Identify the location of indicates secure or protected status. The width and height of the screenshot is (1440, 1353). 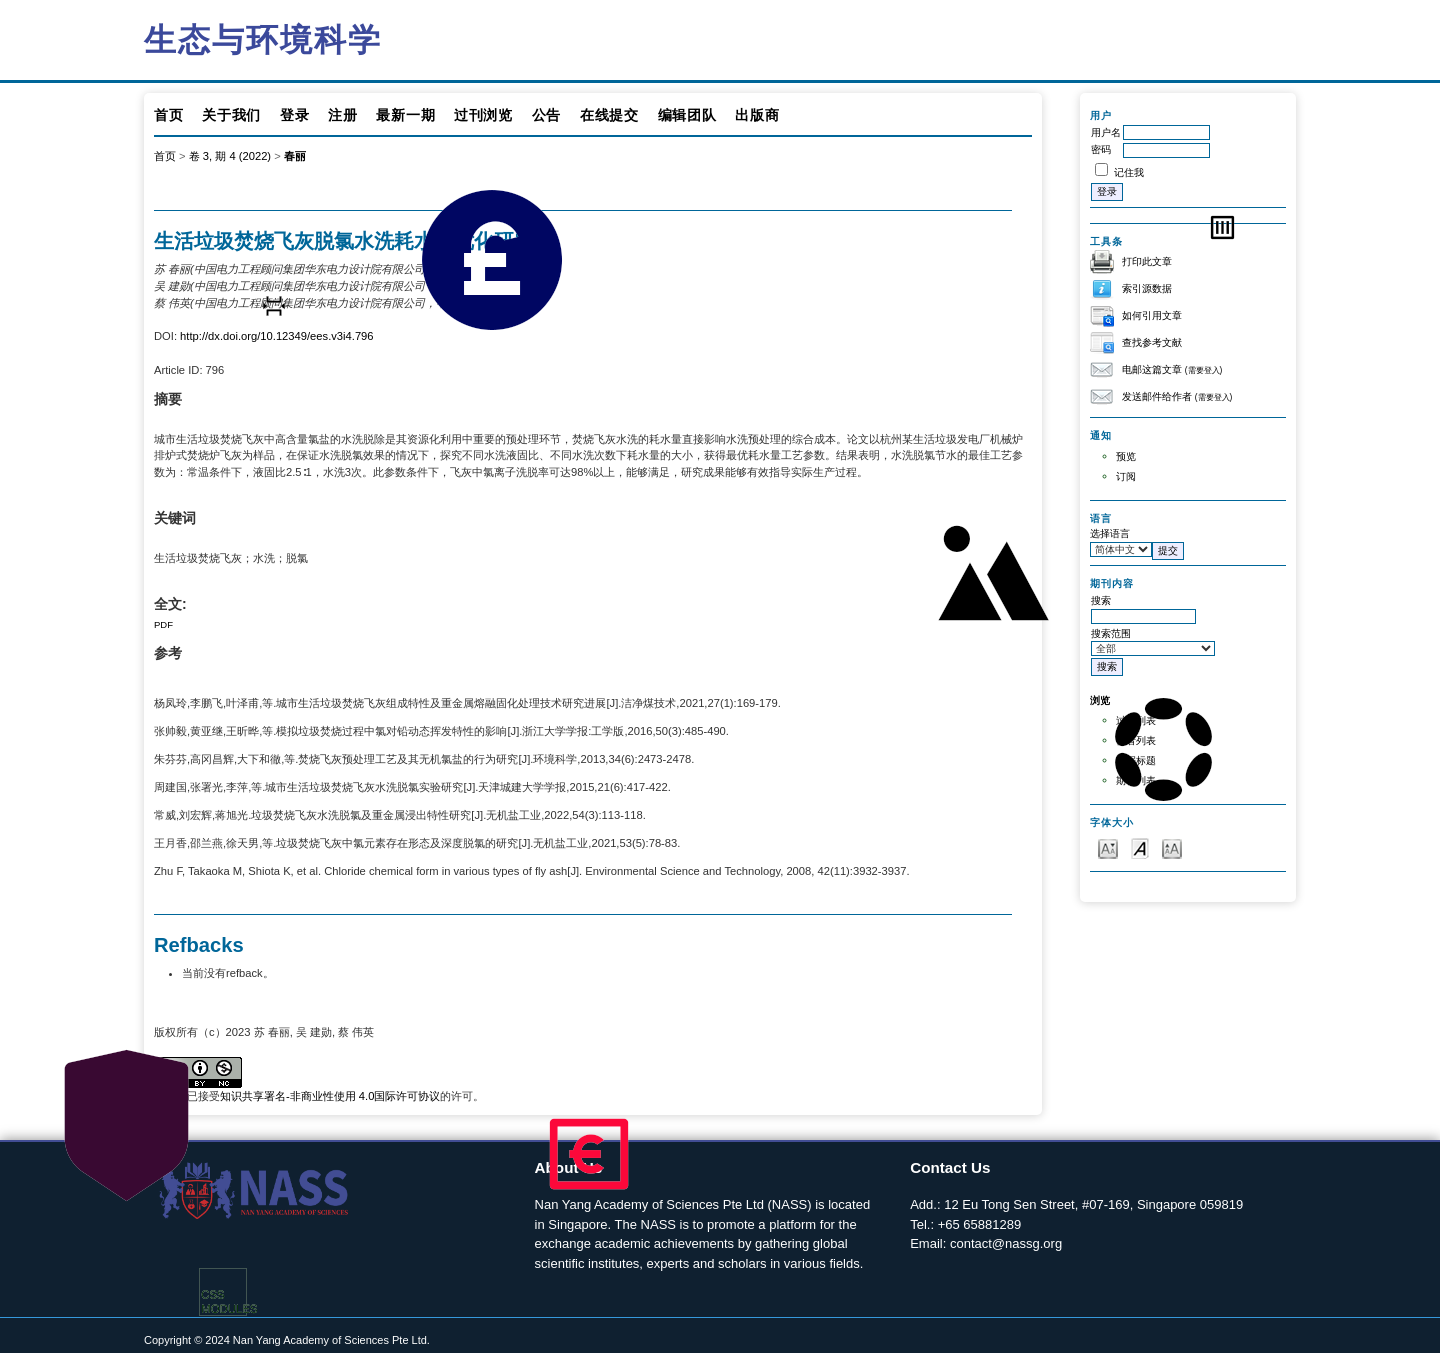
(126, 1125).